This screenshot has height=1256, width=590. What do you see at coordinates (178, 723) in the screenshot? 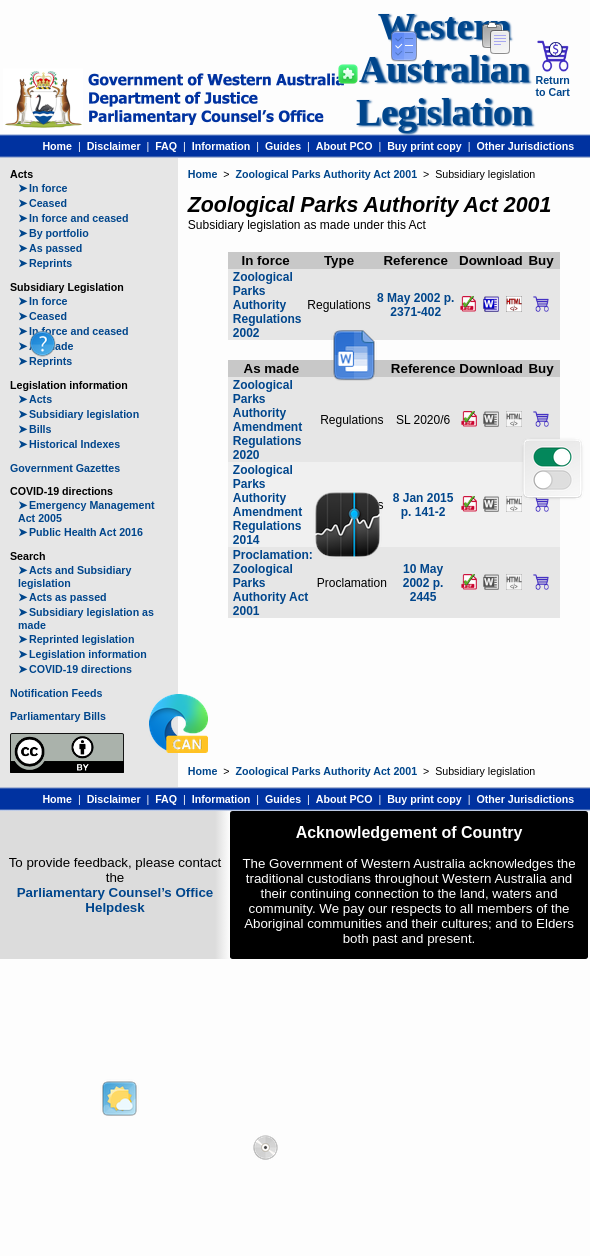
I see `open microsoft edge canary browser` at bounding box center [178, 723].